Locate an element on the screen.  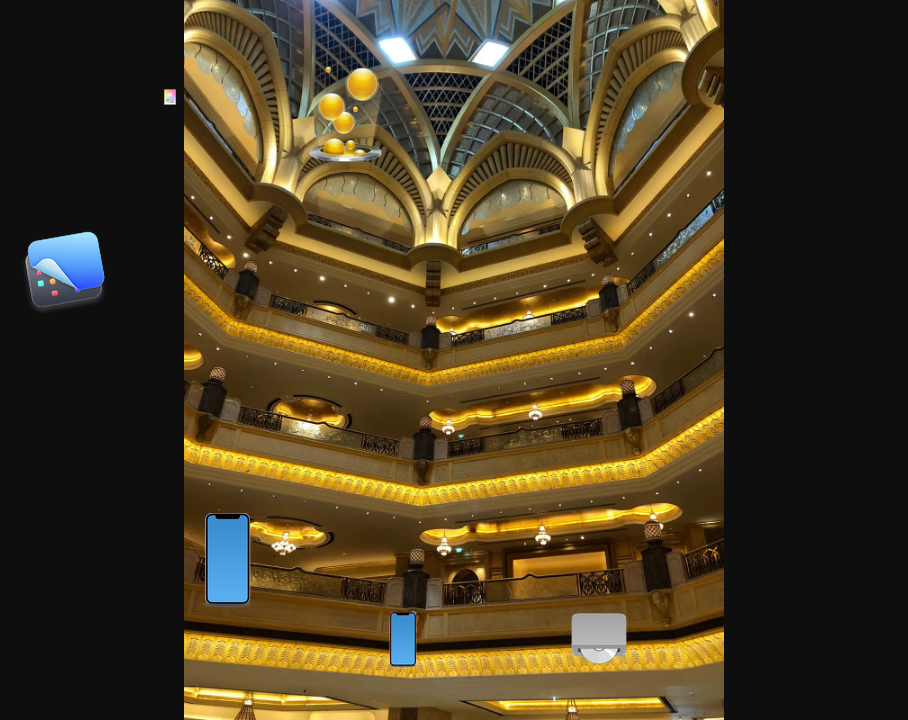
access particle emitter effects library in iMovie is located at coordinates (345, 112).